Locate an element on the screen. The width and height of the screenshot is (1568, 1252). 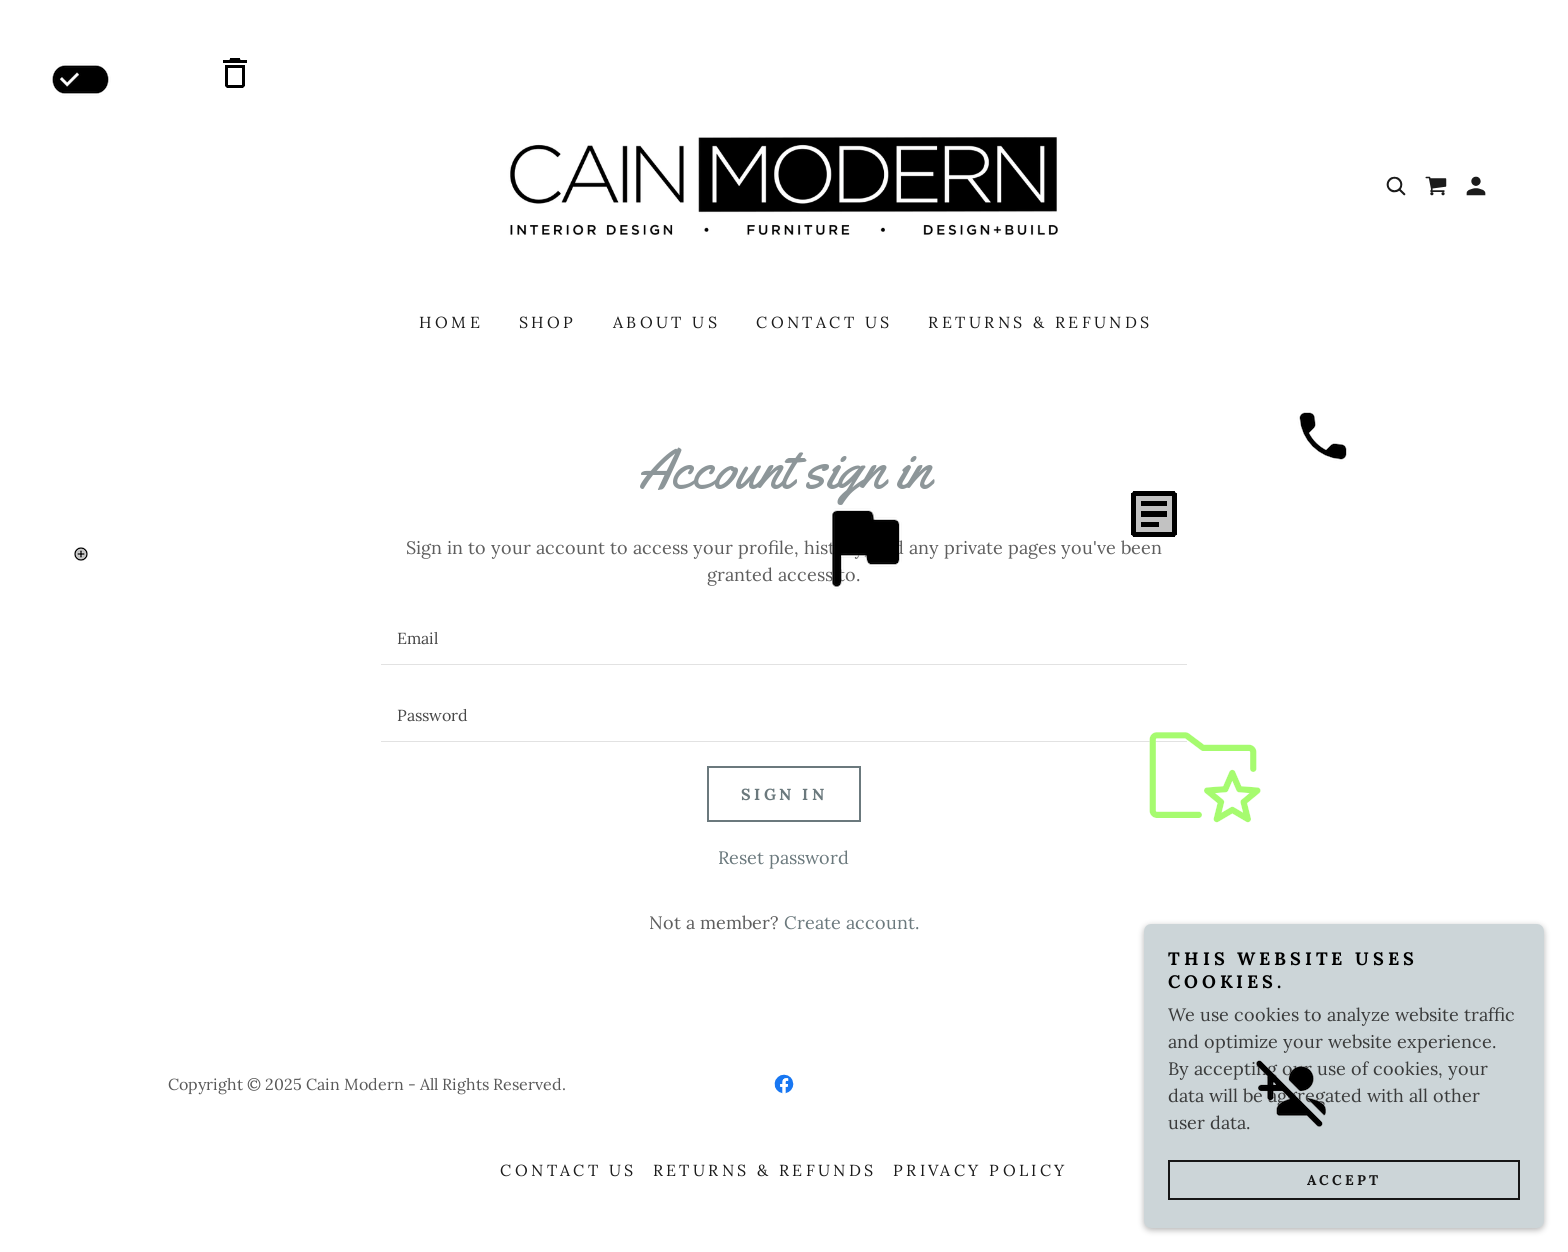
access your starred or favorite folder is located at coordinates (1203, 773).